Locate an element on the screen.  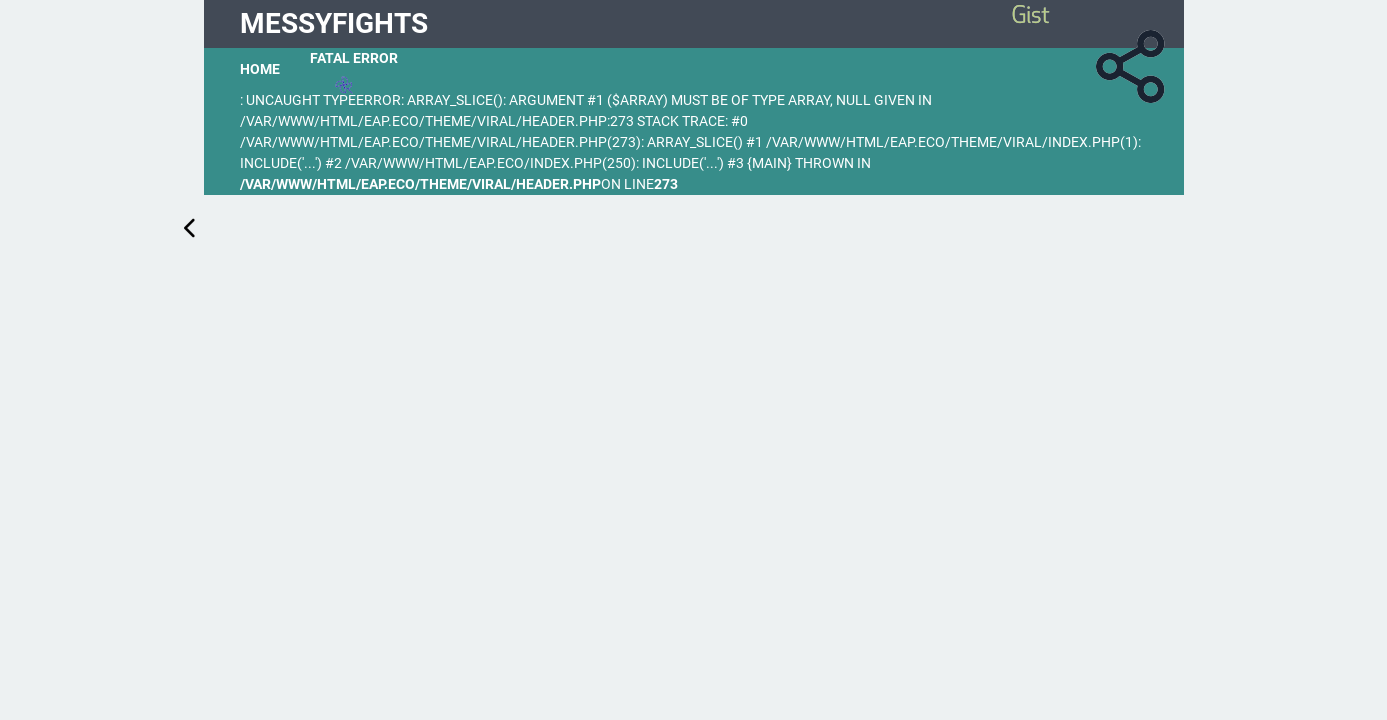
share content to other apps or platforms is located at coordinates (1132, 66).